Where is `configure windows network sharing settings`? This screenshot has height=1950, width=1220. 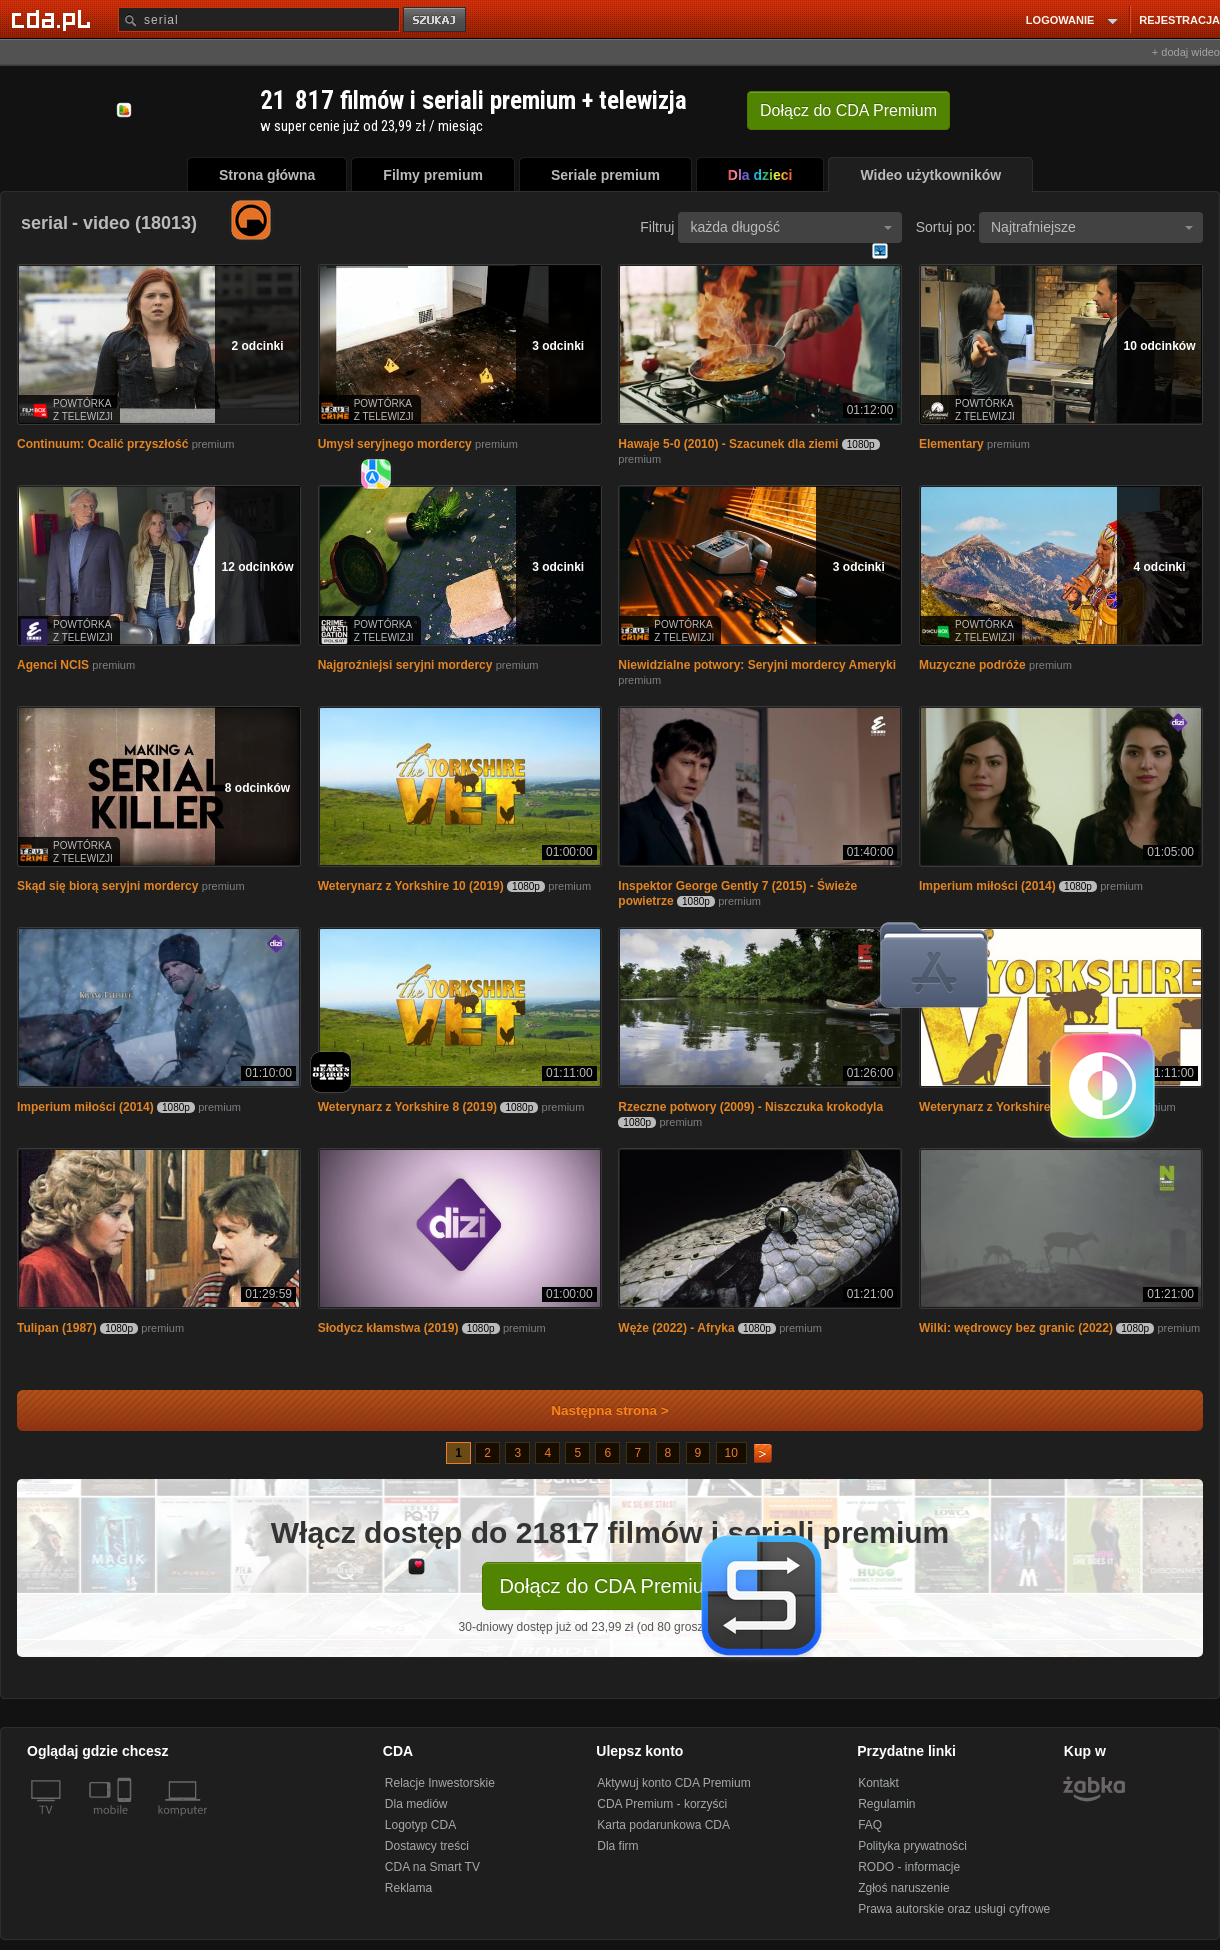 configure windows network sharing settings is located at coordinates (761, 1595).